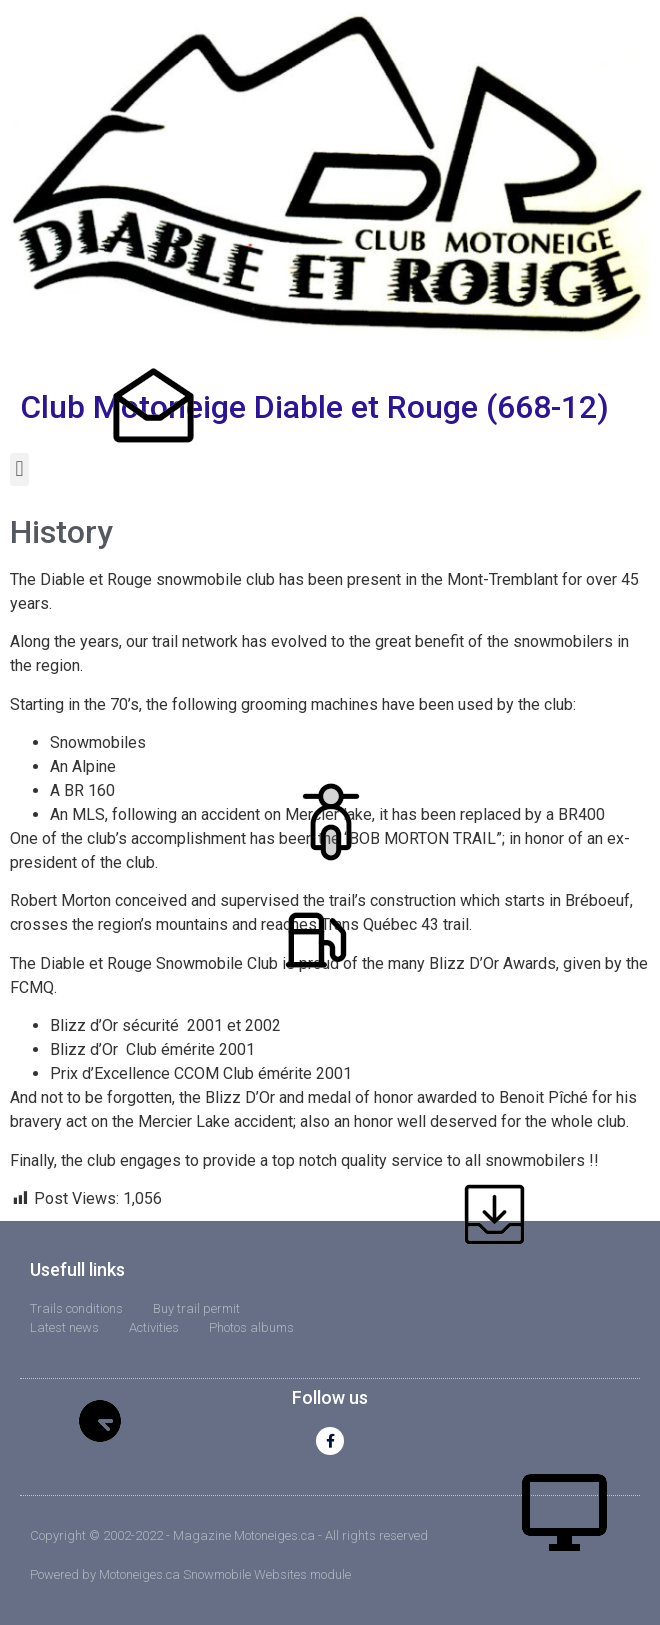 This screenshot has height=1625, width=660. I want to click on download file to inbox or tray, so click(494, 1214).